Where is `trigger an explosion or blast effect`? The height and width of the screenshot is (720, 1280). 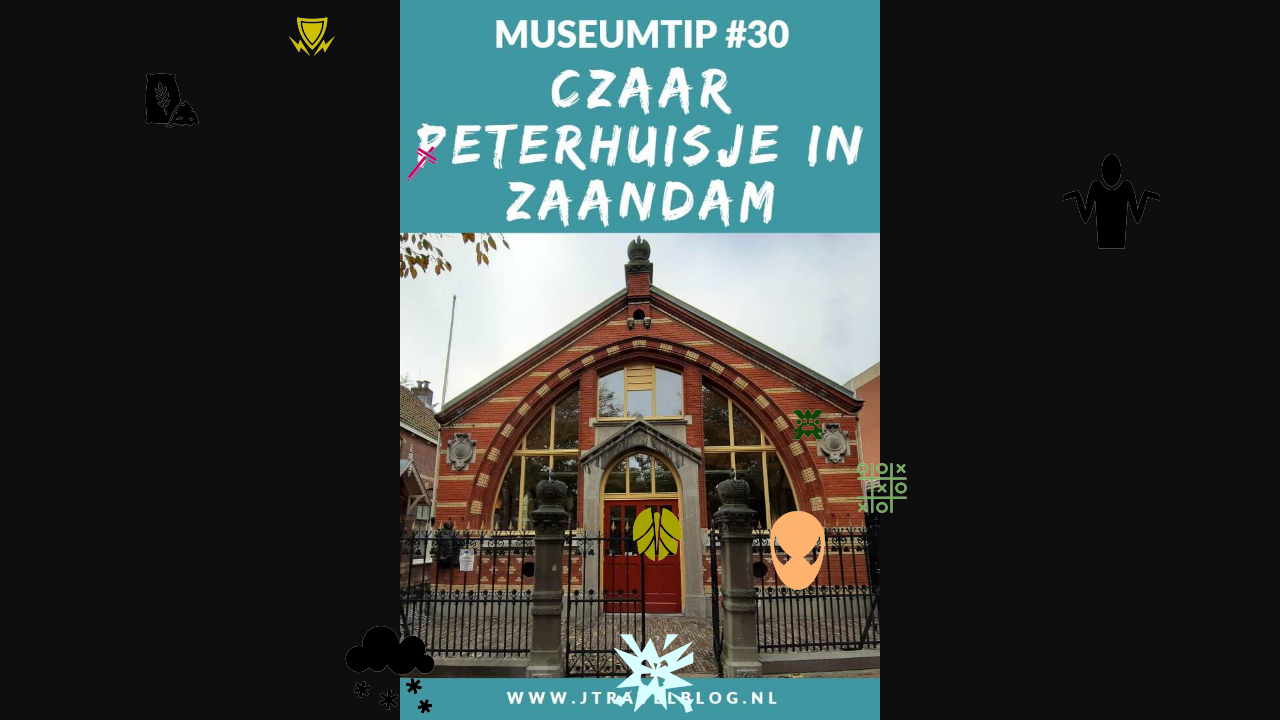
trigger an explosion or blast effect is located at coordinates (653, 674).